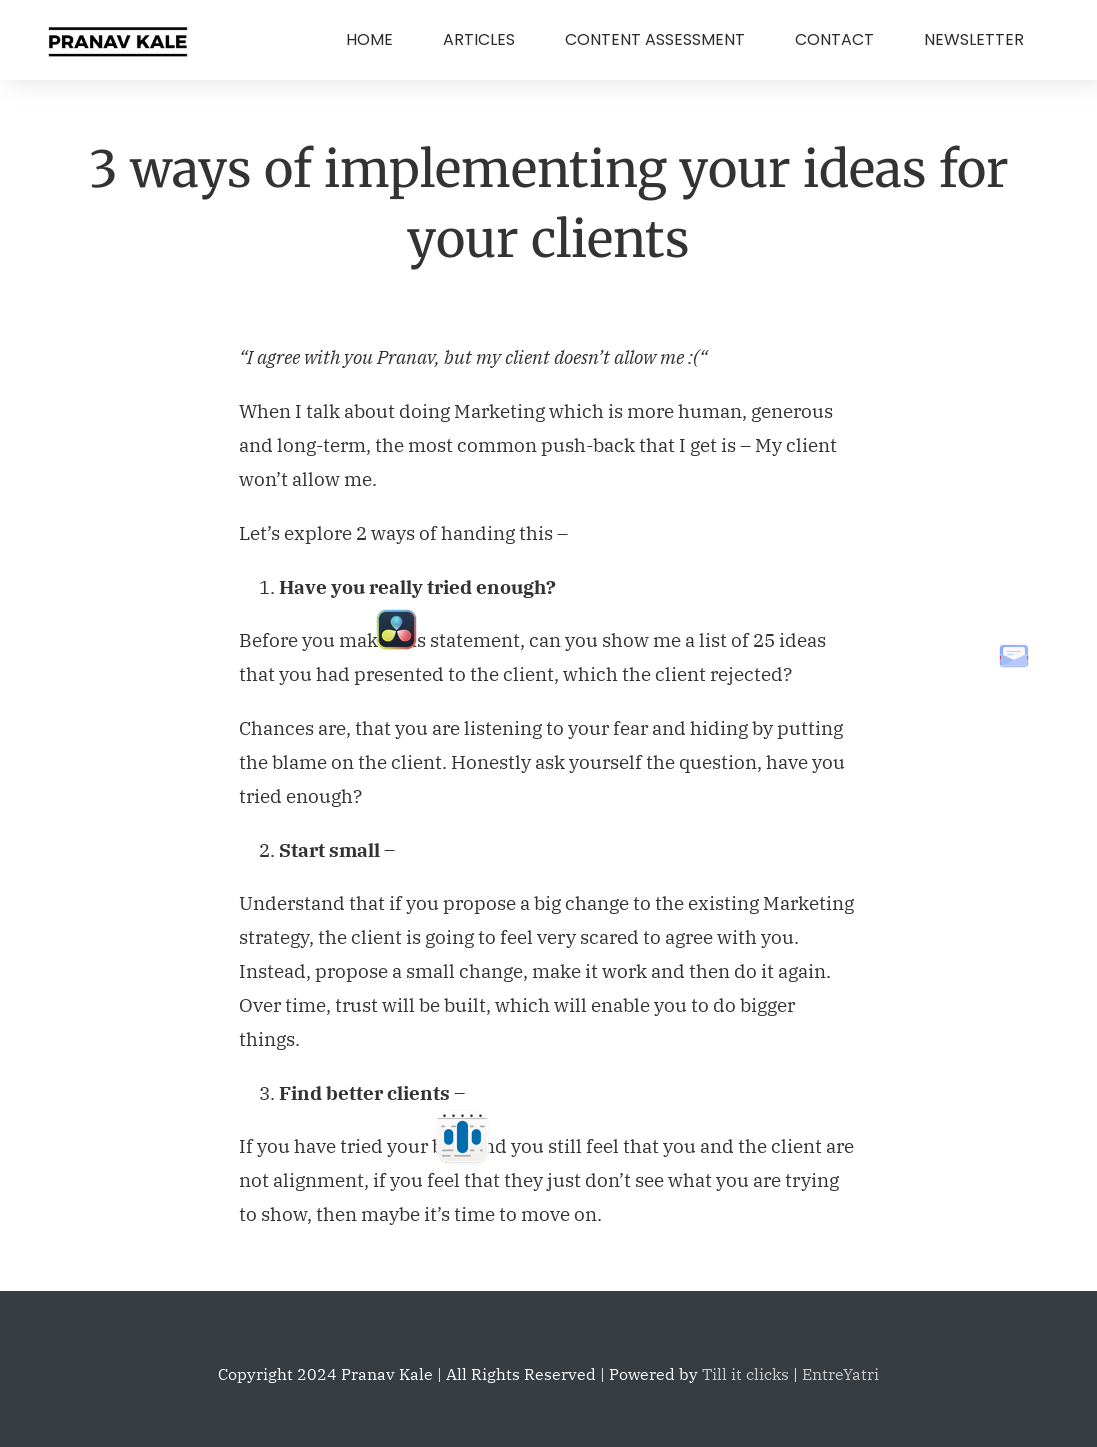  I want to click on open the mail application, so click(1014, 656).